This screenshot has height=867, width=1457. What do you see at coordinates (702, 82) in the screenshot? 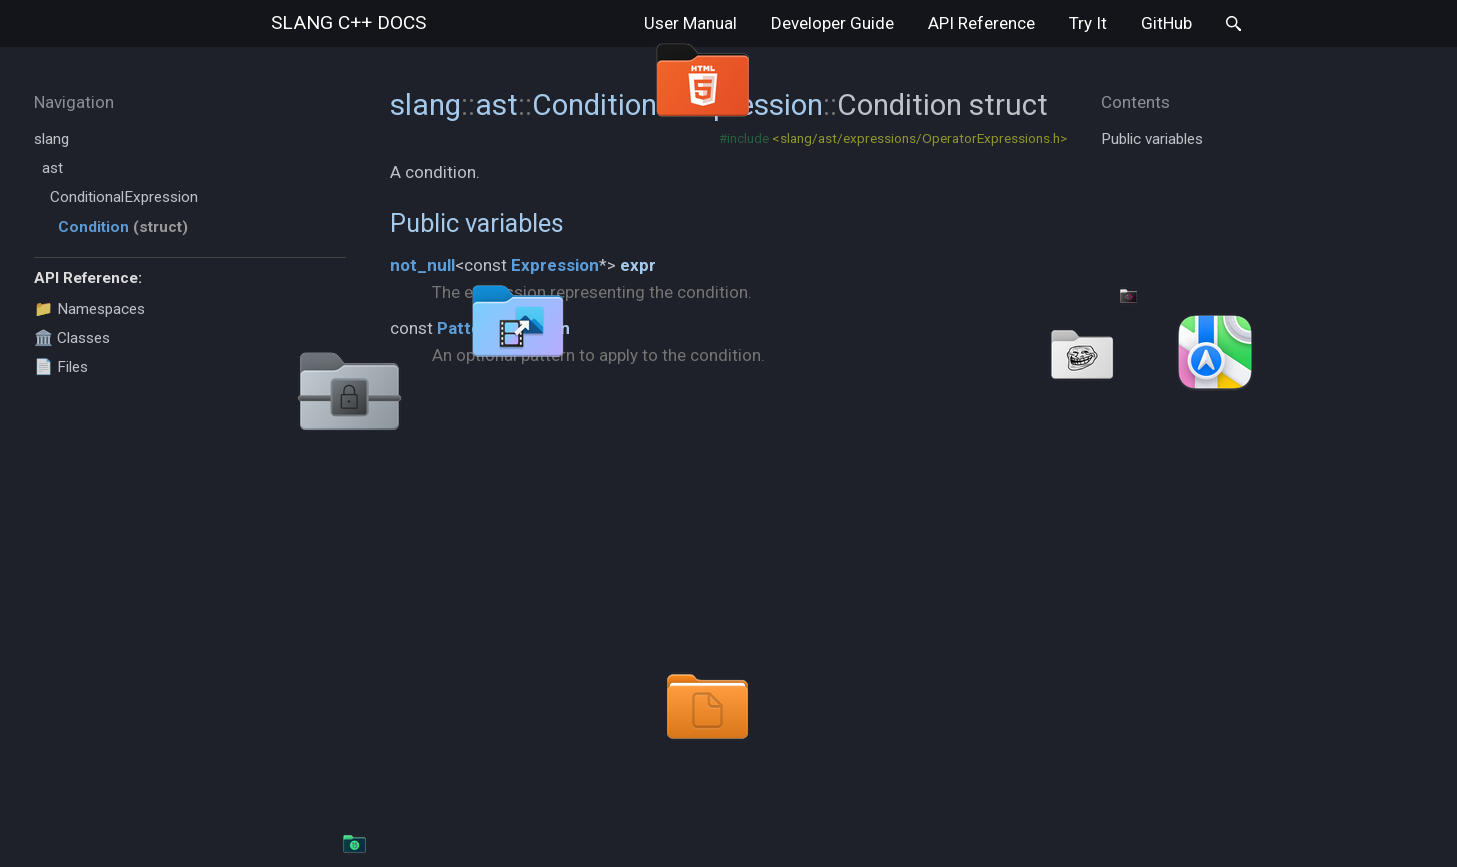
I see `folder containing HTML files` at bounding box center [702, 82].